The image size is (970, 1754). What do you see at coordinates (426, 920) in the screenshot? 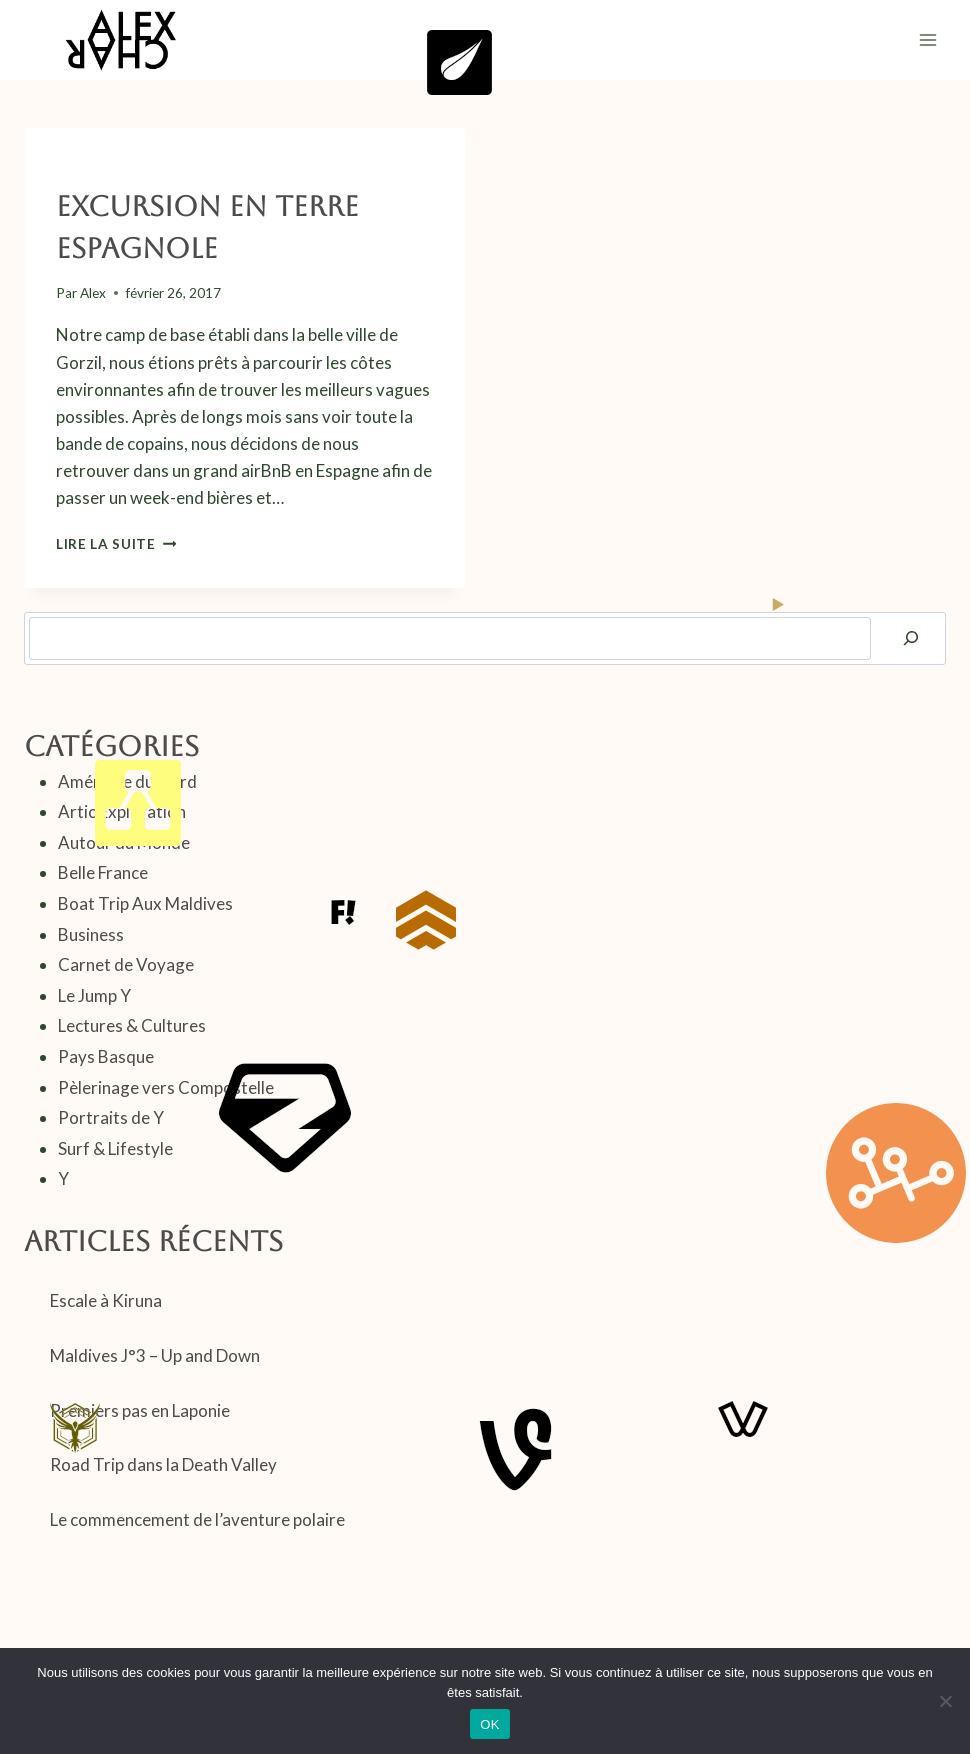
I see `open koyeb cloud platform` at bounding box center [426, 920].